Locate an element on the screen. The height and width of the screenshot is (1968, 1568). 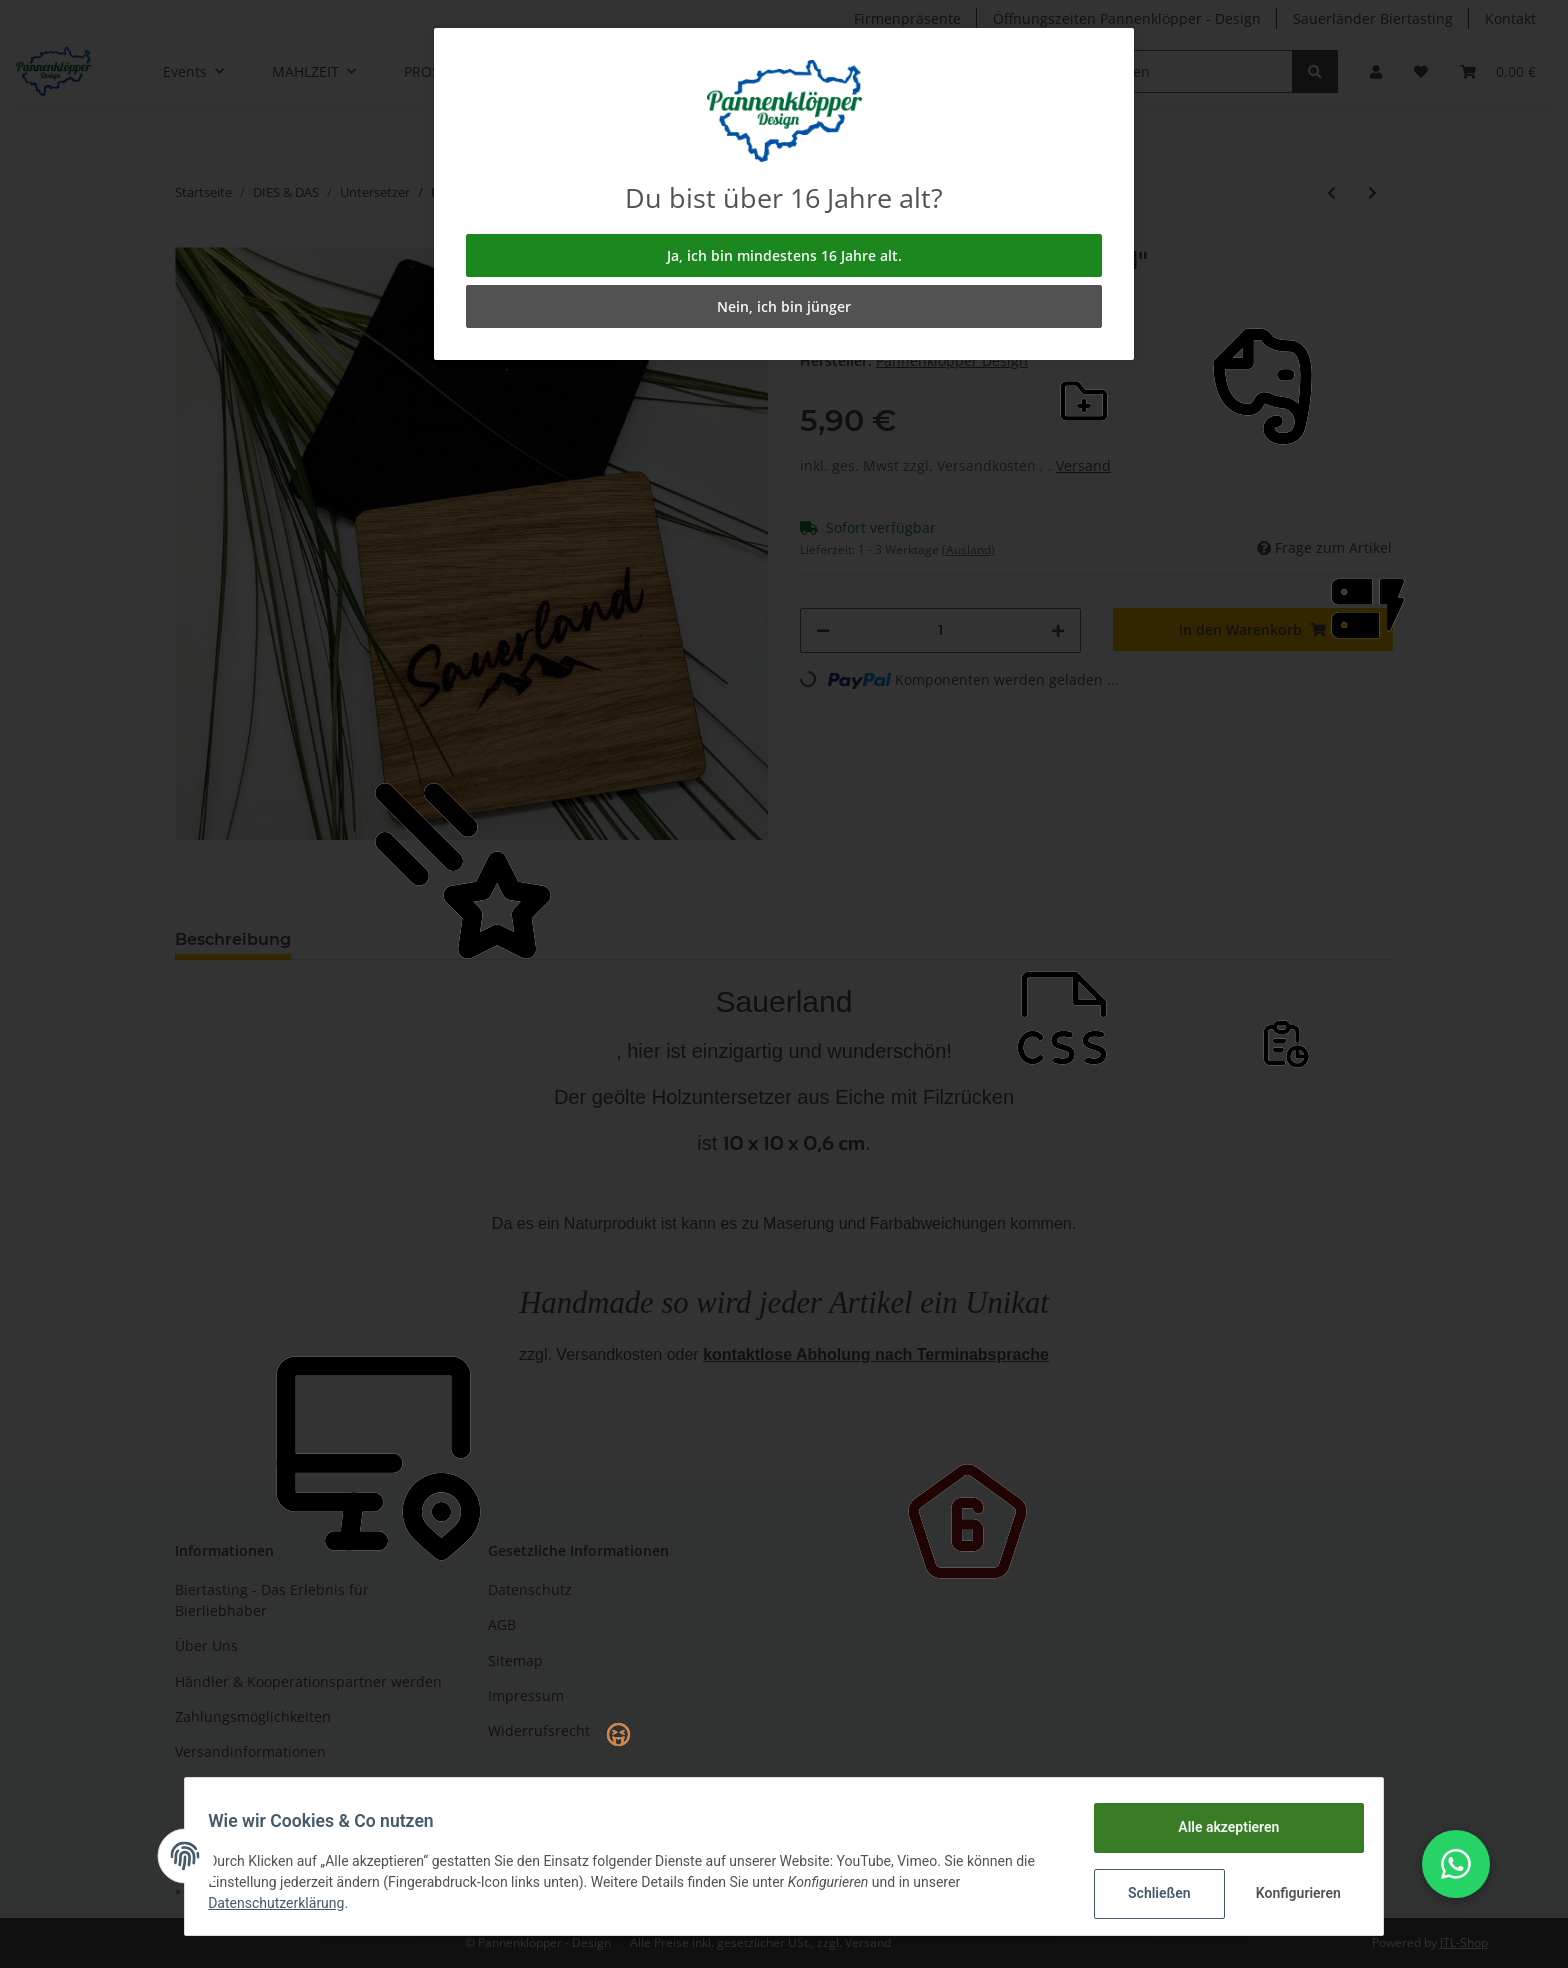
indicates a trending or rising item is located at coordinates (463, 871).